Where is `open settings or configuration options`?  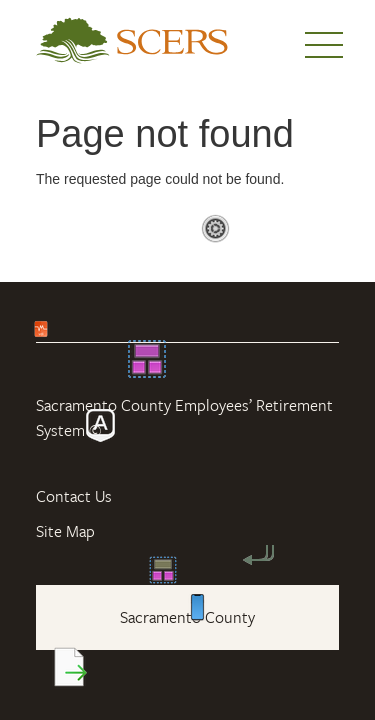
open settings or configuration options is located at coordinates (215, 228).